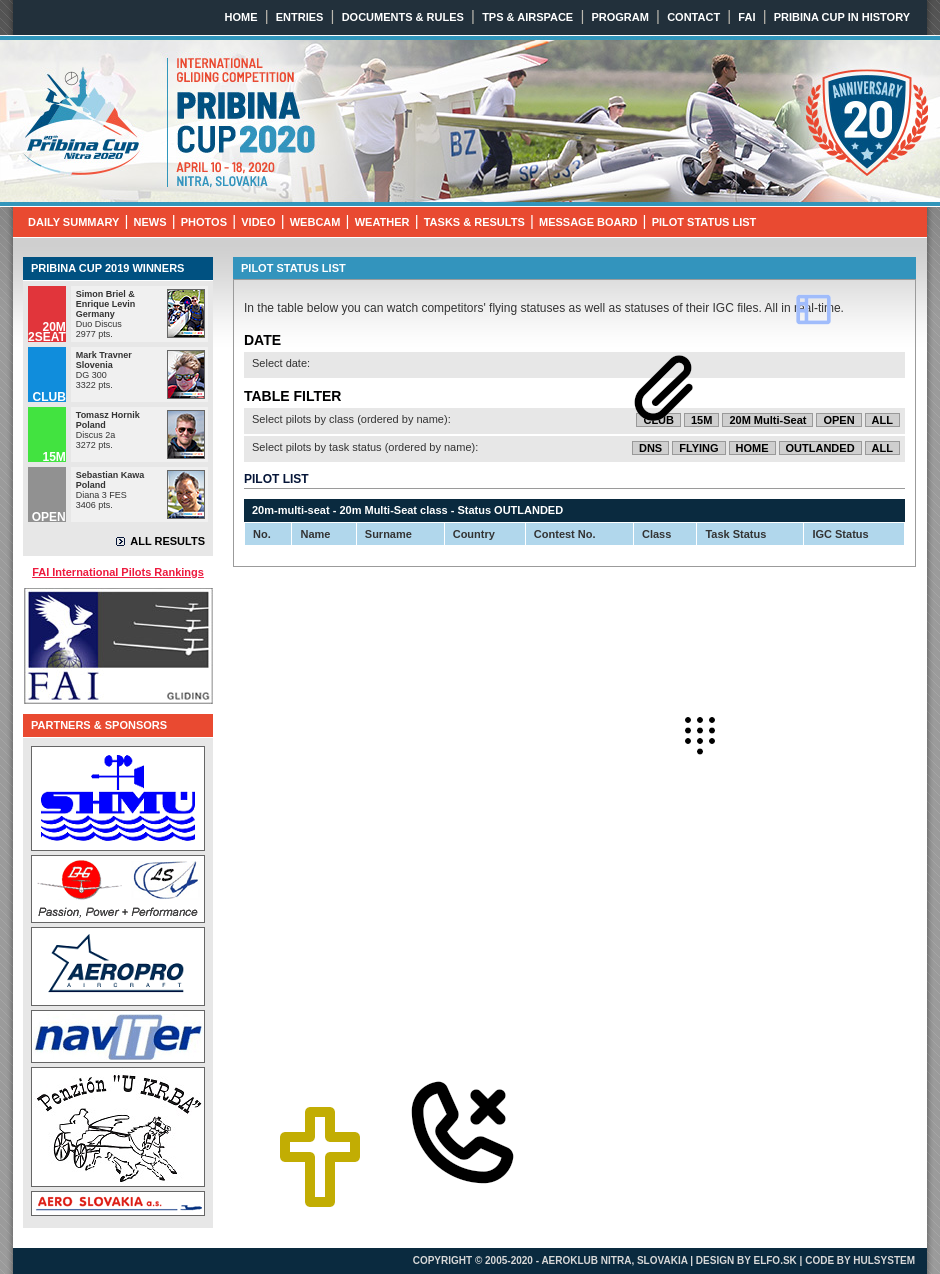 This screenshot has height=1274, width=940. What do you see at coordinates (320, 1157) in the screenshot?
I see `religious or faith-related content` at bounding box center [320, 1157].